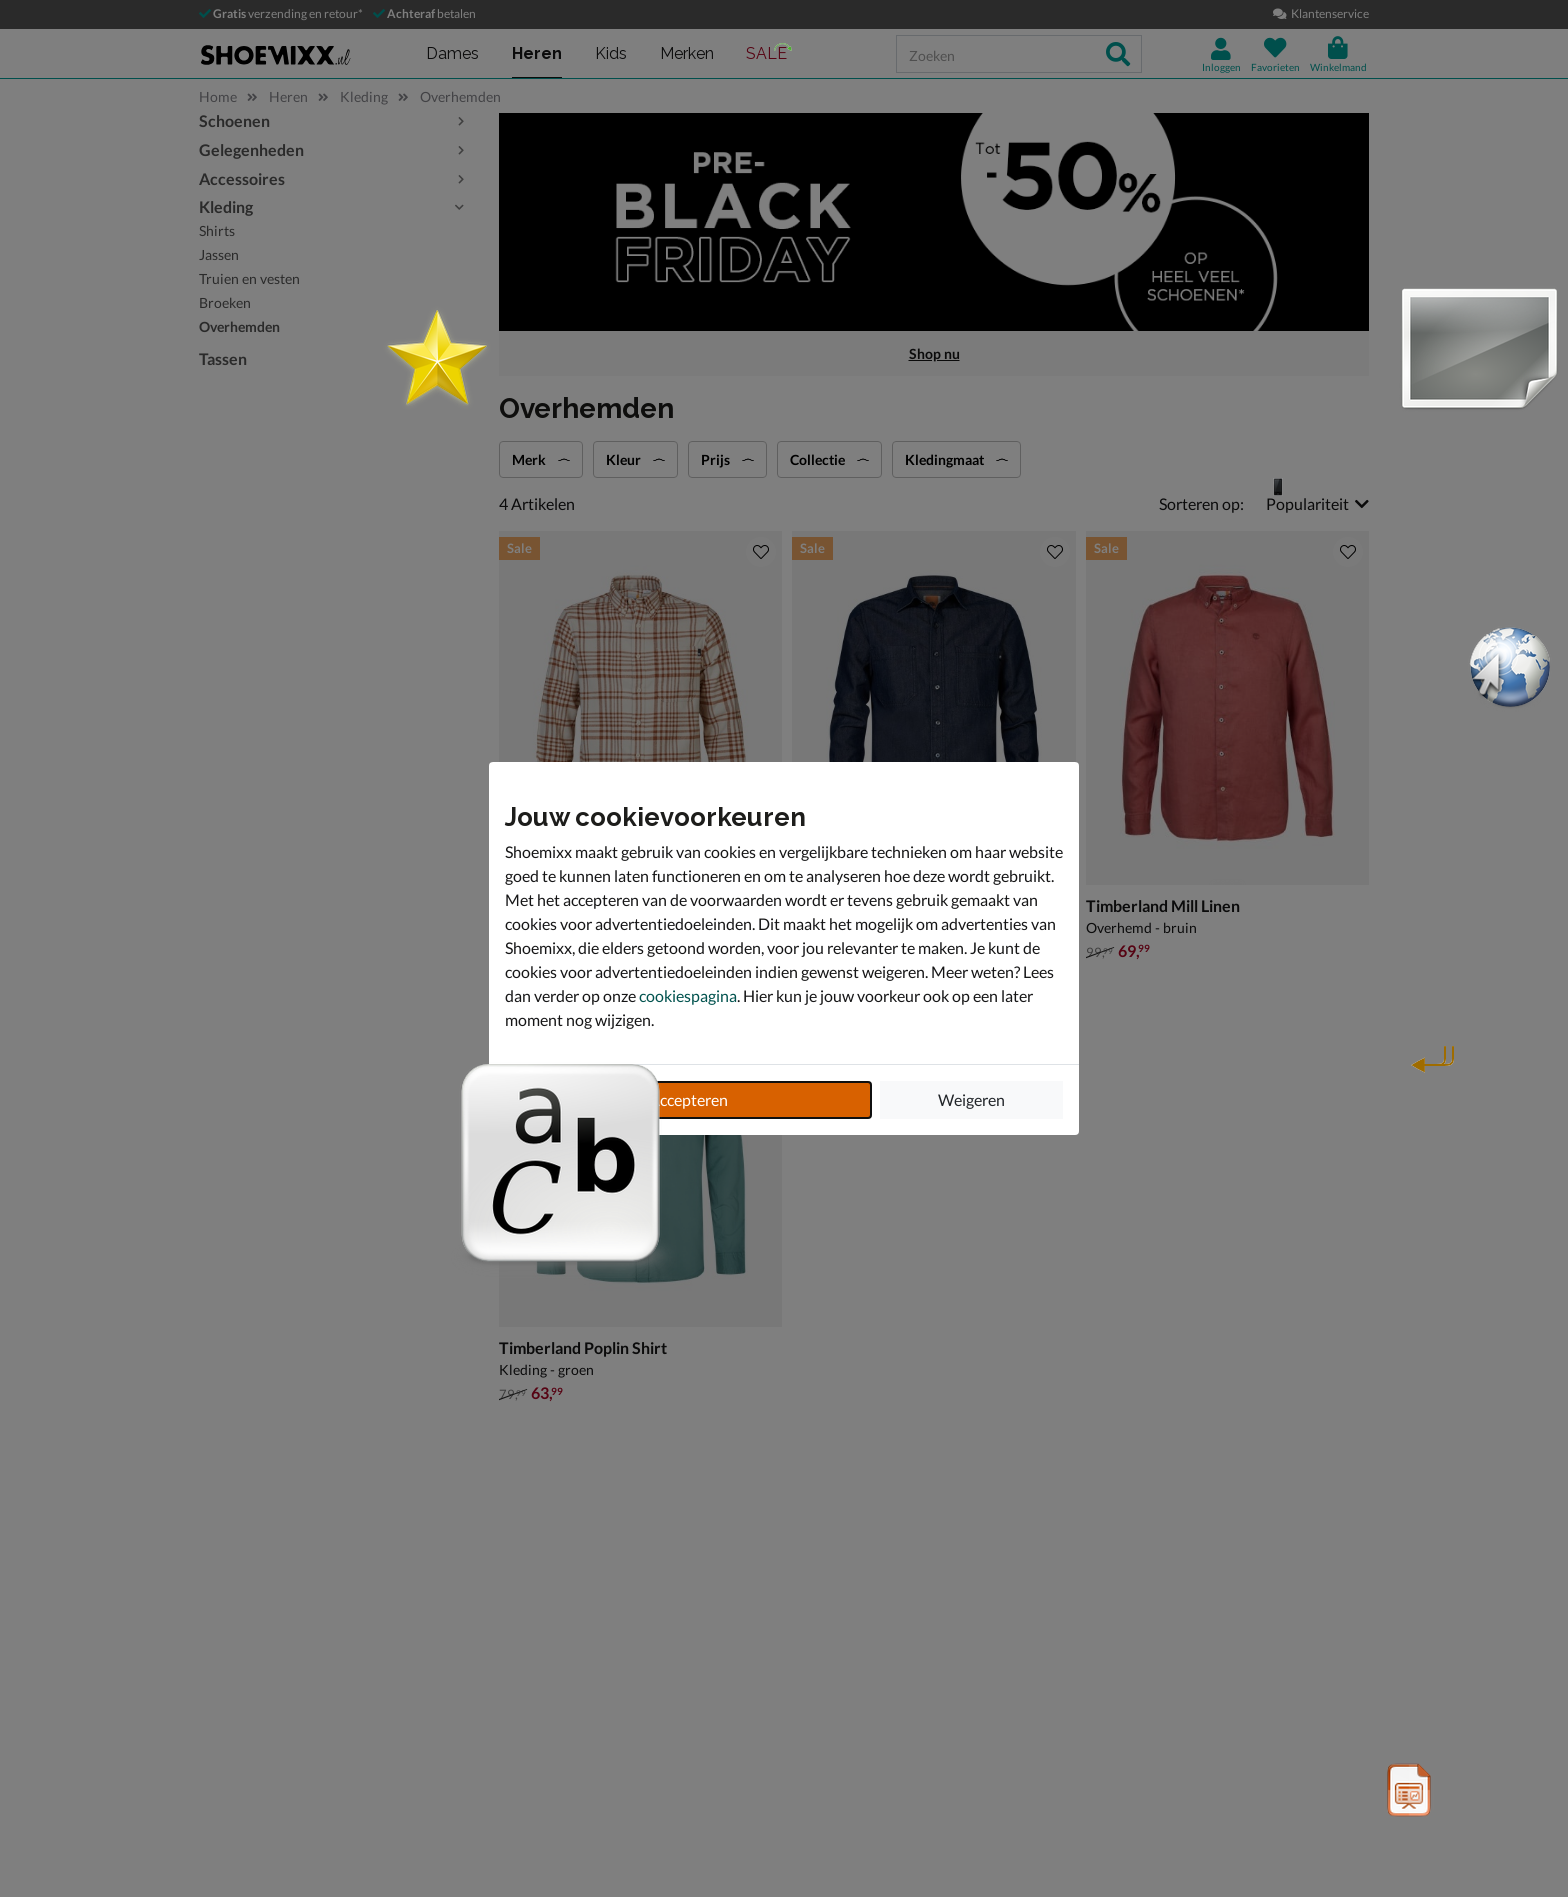  What do you see at coordinates (783, 47) in the screenshot?
I see `redo the last undone action` at bounding box center [783, 47].